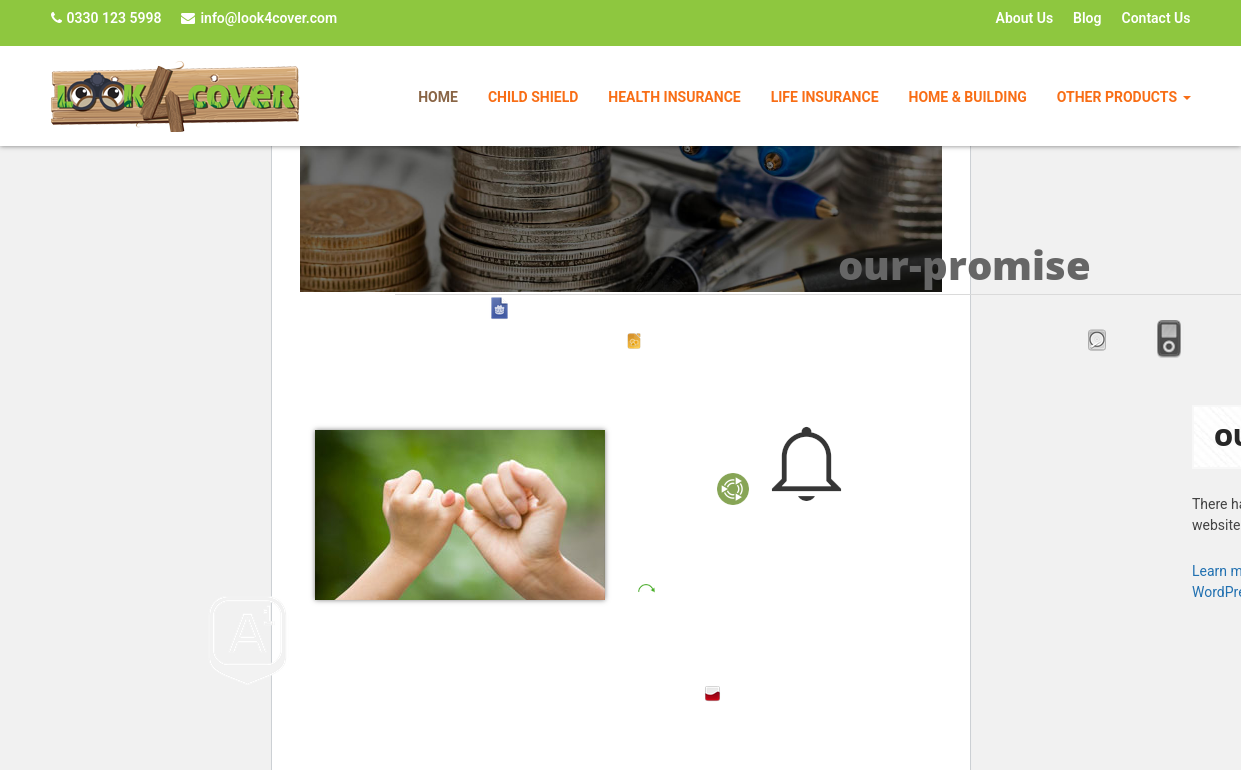 This screenshot has width=1241, height=770. I want to click on multimedia player device icon, so click(1169, 339).